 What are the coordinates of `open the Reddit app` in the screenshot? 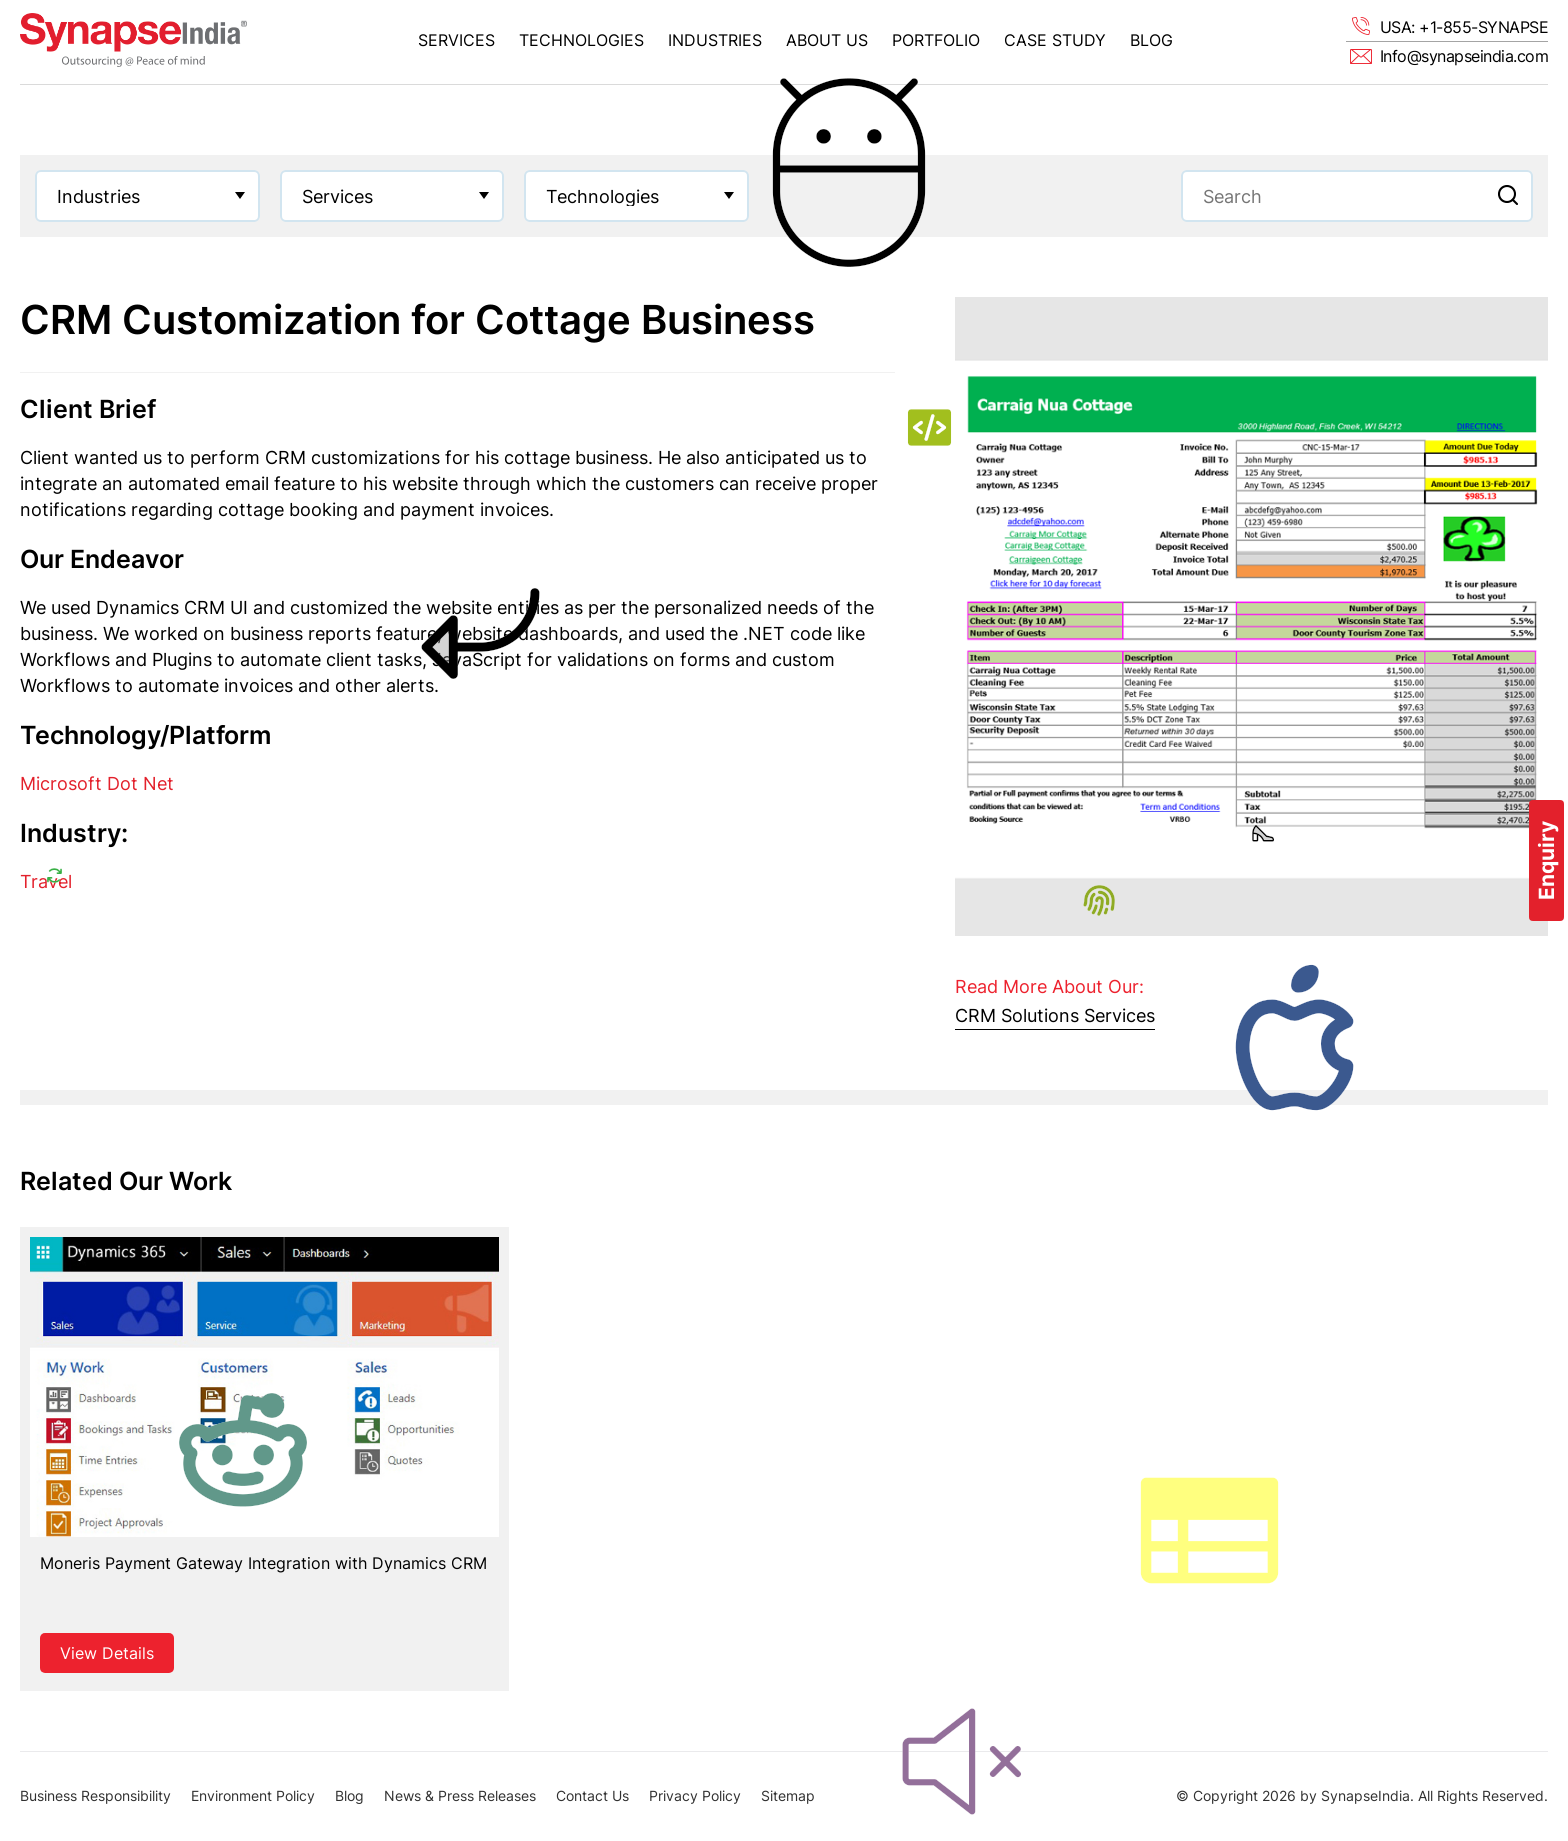 It's located at (243, 1455).